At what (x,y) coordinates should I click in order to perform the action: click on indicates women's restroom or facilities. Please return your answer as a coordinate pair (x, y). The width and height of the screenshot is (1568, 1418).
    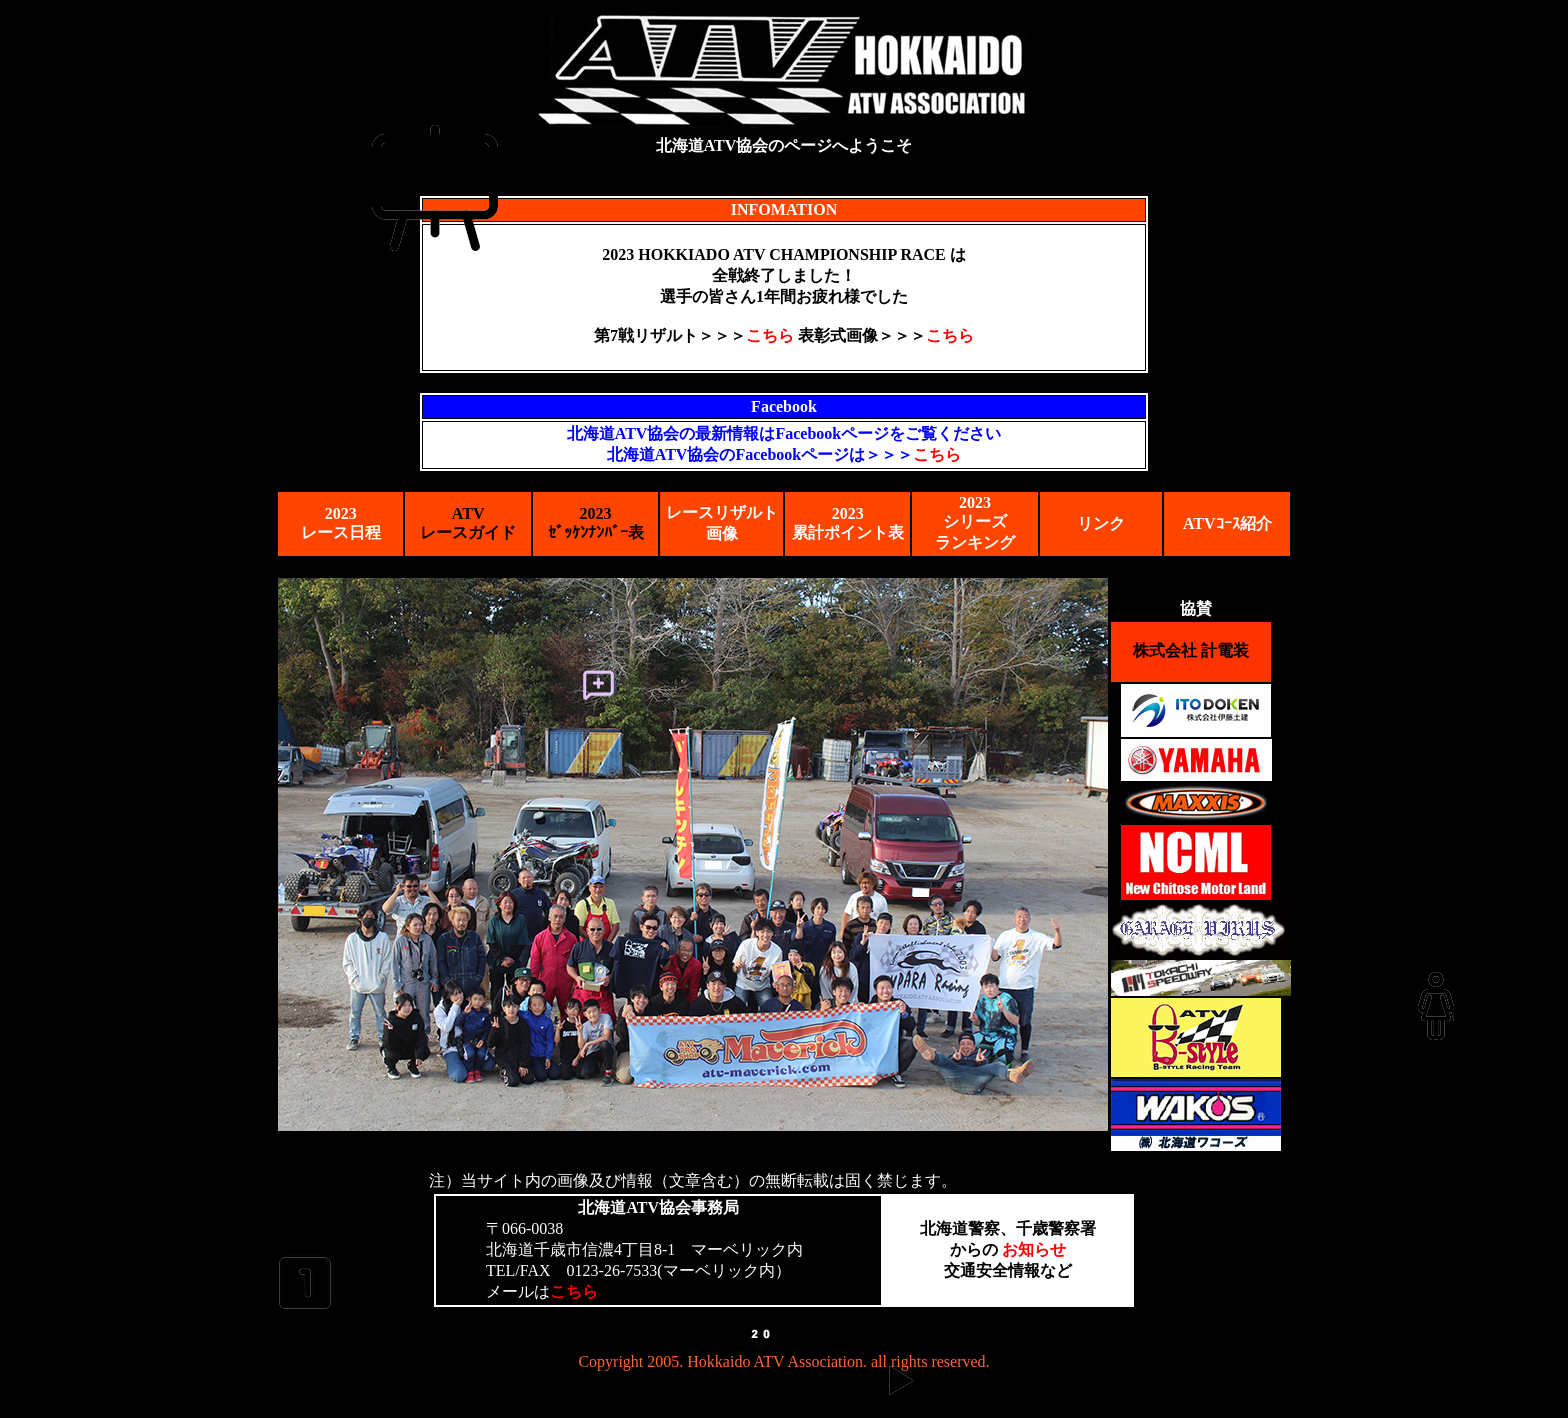
    Looking at the image, I should click on (1436, 1006).